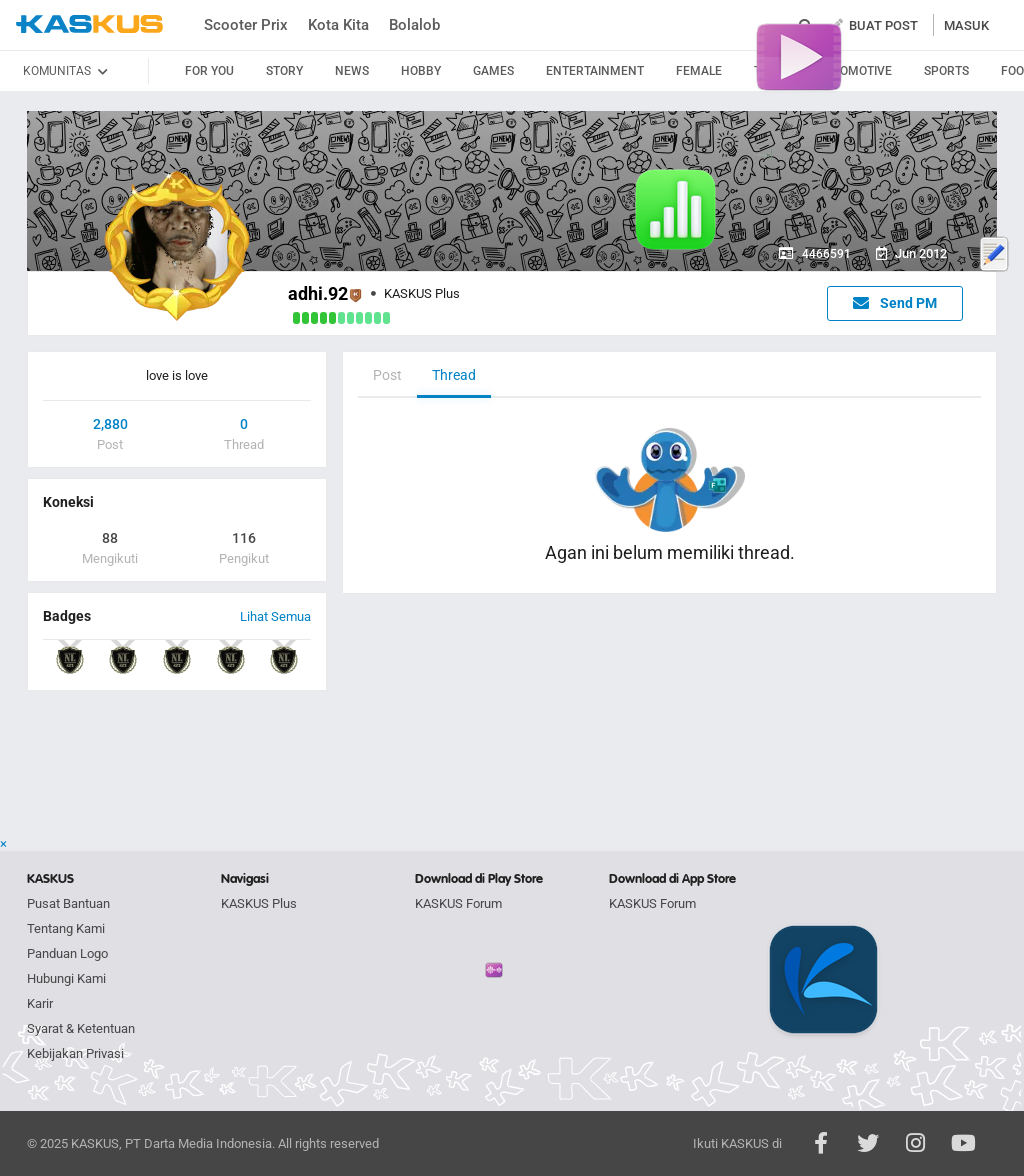  What do you see at coordinates (823, 979) in the screenshot?
I see `launch the KaOS linux distribution app` at bounding box center [823, 979].